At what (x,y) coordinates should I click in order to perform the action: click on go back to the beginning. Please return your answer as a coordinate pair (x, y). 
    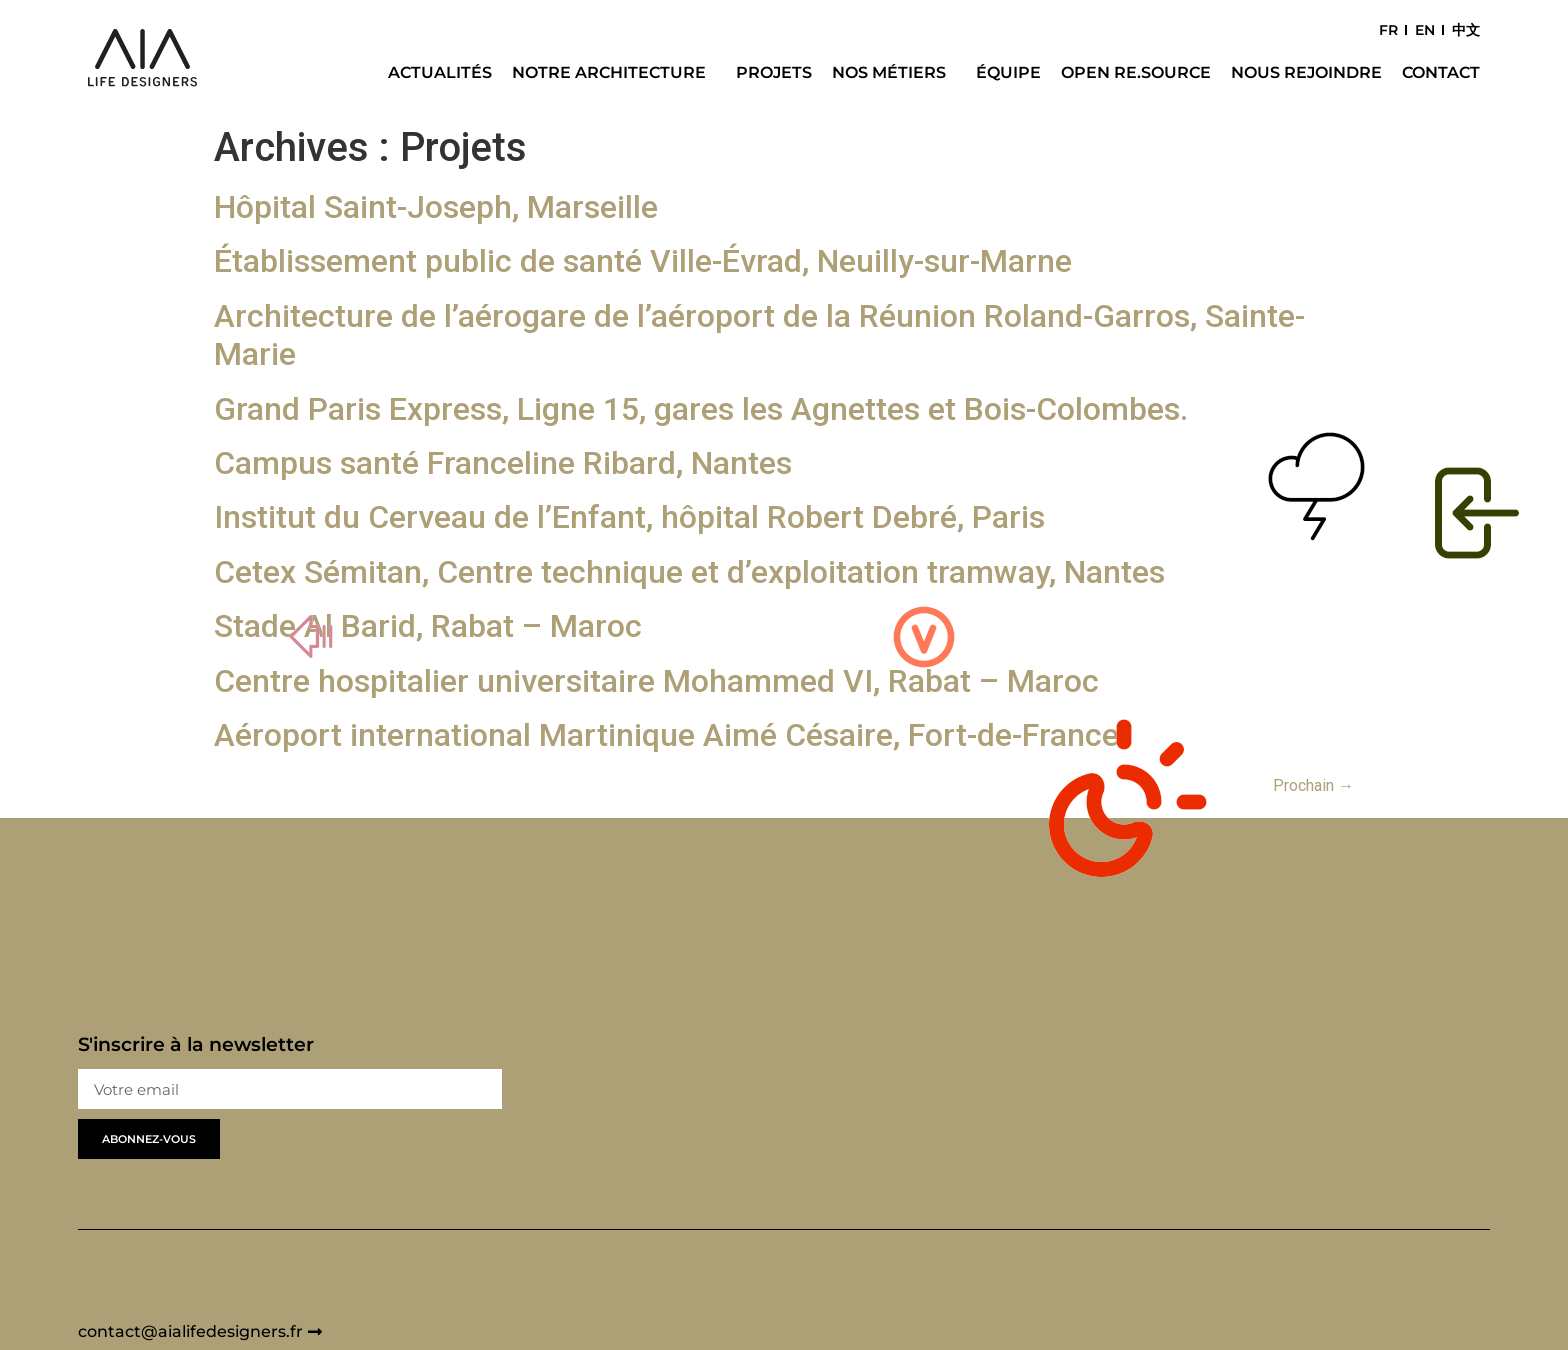
    Looking at the image, I should click on (312, 636).